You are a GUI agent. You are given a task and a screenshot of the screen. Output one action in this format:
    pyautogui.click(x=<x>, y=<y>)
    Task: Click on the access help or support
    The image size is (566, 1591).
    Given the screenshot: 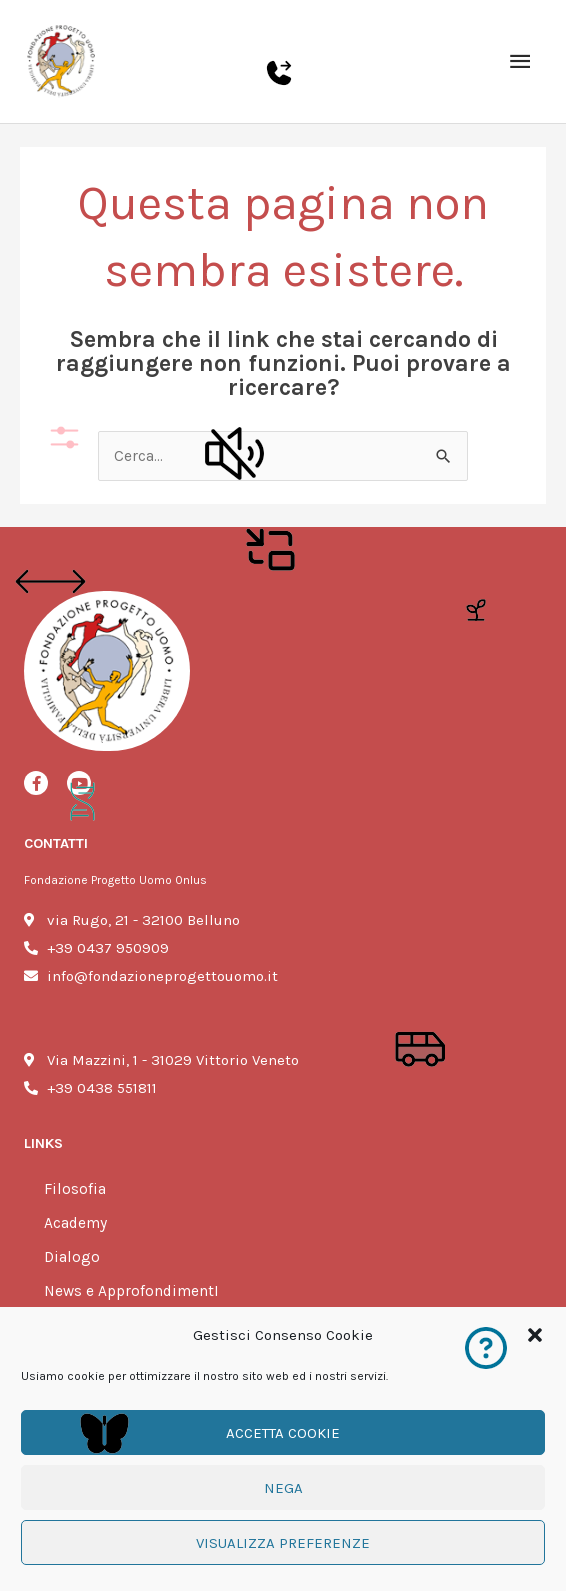 What is the action you would take?
    pyautogui.click(x=486, y=1348)
    